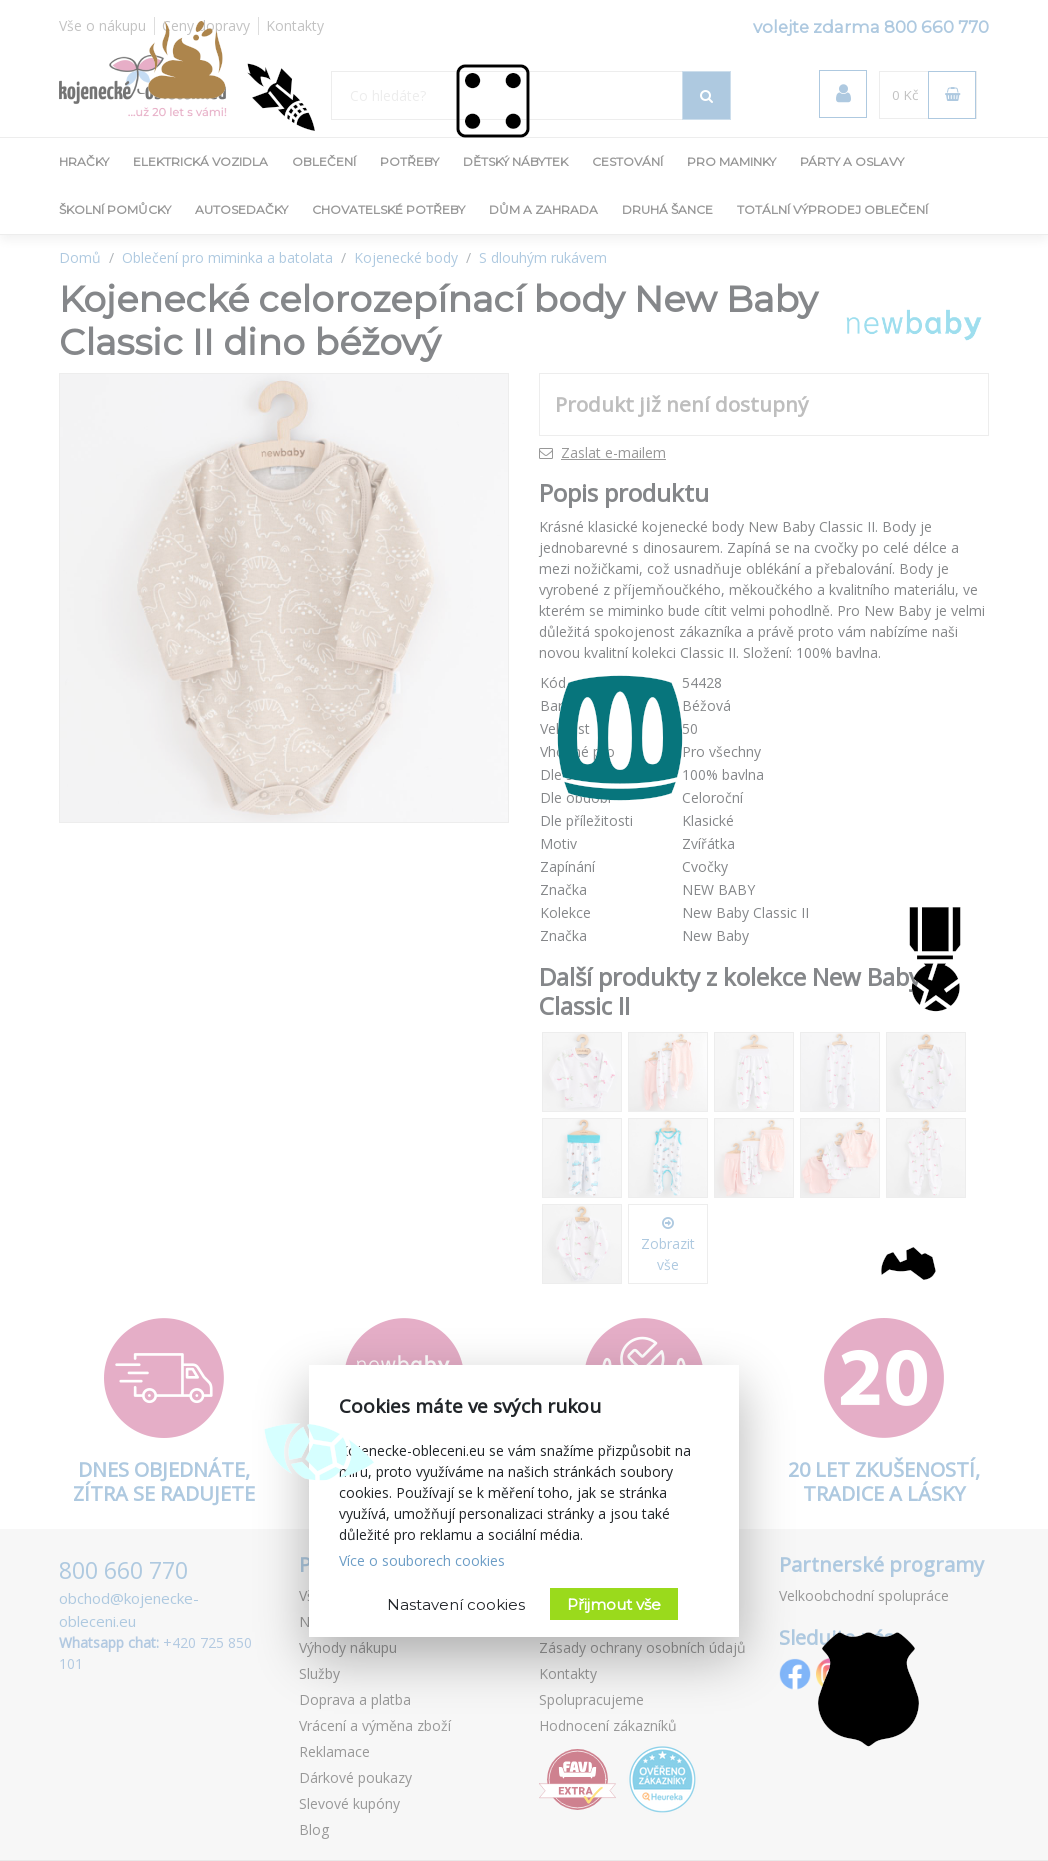 This screenshot has height=1861, width=1048. What do you see at coordinates (620, 738) in the screenshot?
I see `barrel or cask item in a game inventory` at bounding box center [620, 738].